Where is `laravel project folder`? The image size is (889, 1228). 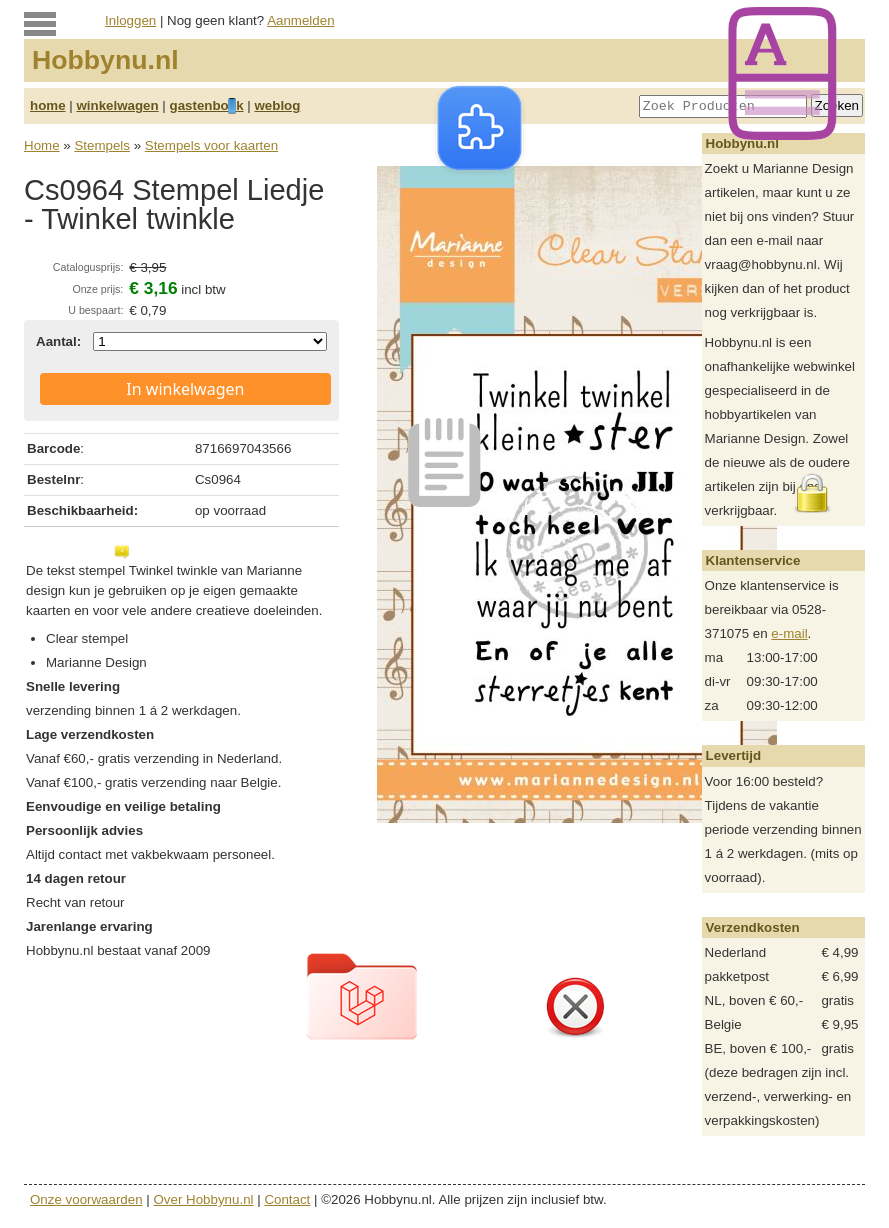 laravel project folder is located at coordinates (361, 999).